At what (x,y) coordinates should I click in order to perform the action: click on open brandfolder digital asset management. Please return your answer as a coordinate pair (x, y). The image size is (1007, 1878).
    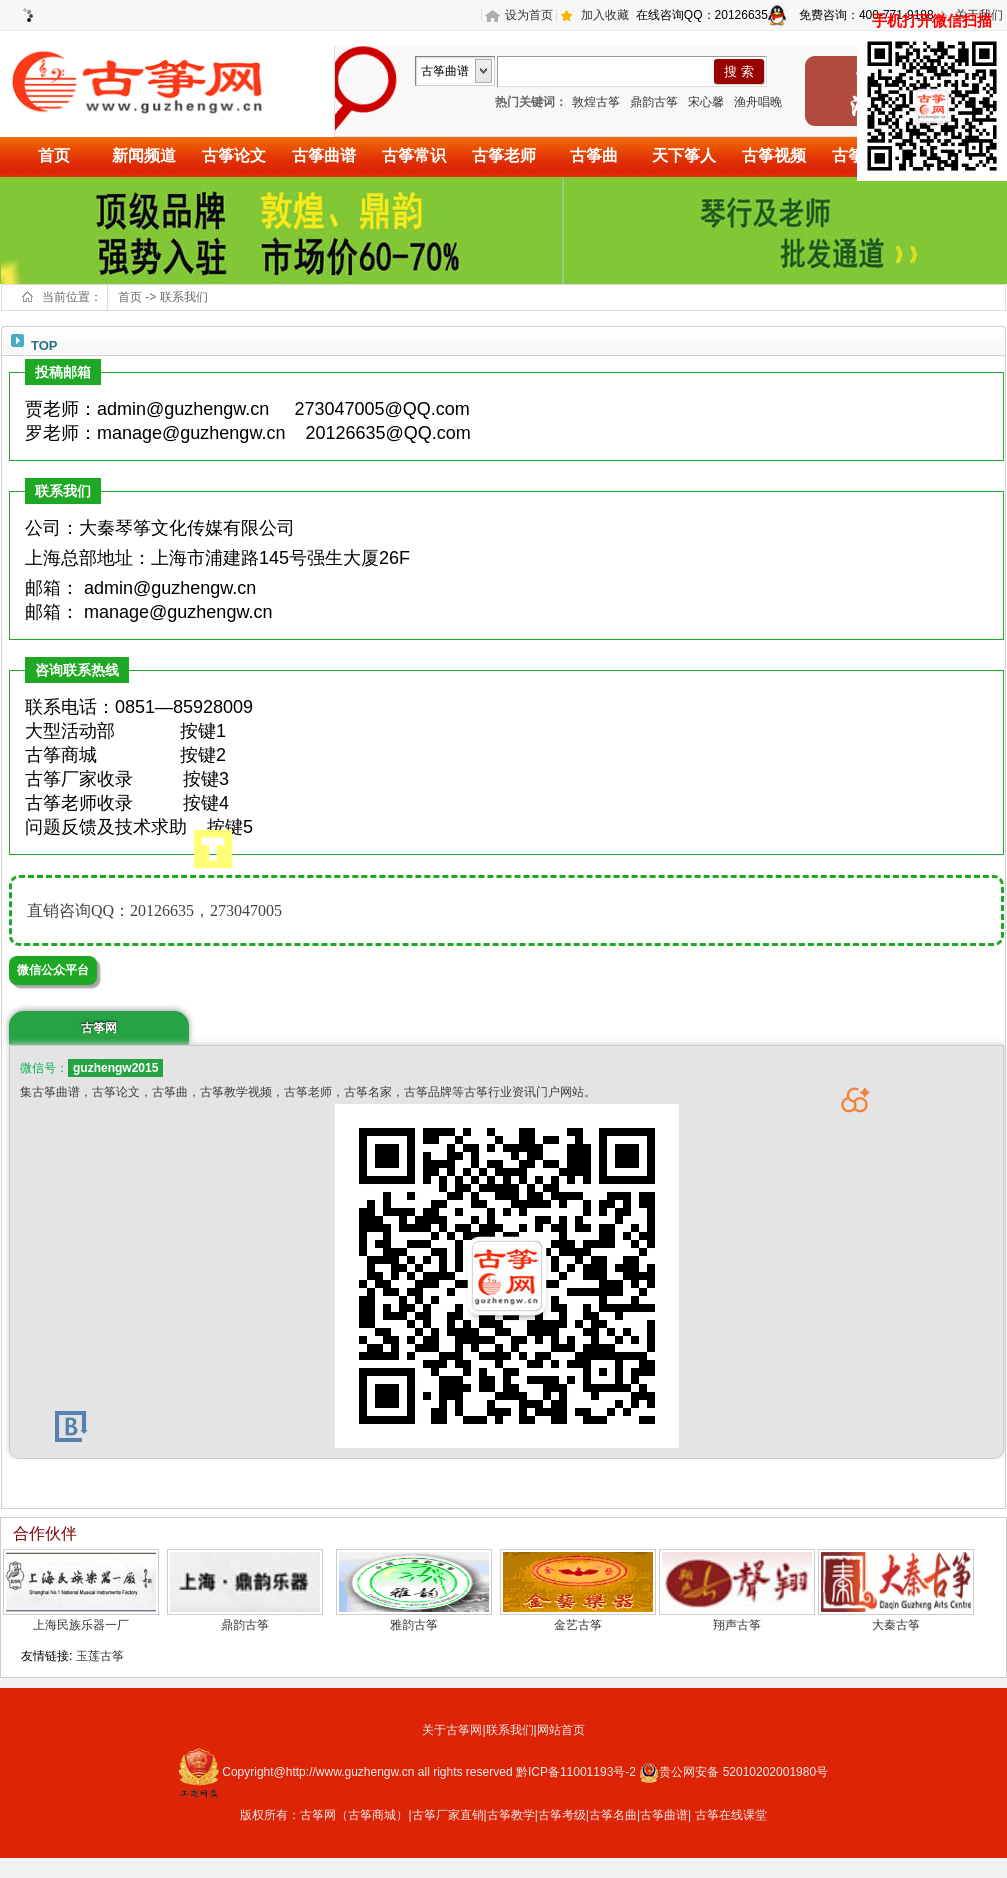
    Looking at the image, I should click on (71, 1426).